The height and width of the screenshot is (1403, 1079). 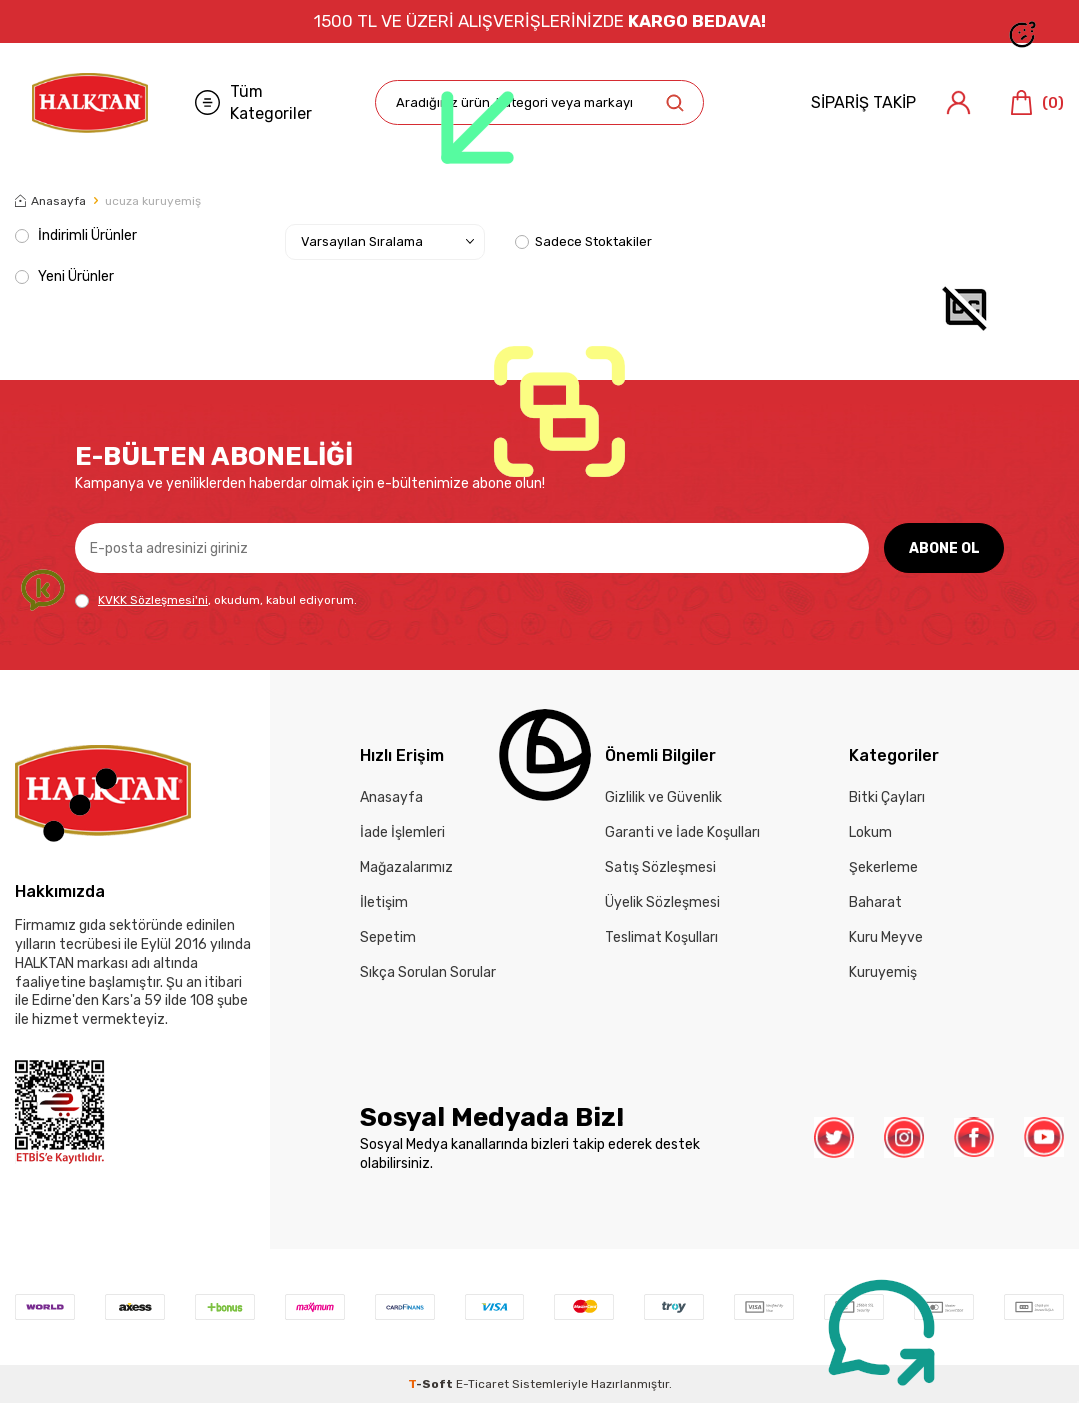 I want to click on closed captions are disabled, so click(x=966, y=307).